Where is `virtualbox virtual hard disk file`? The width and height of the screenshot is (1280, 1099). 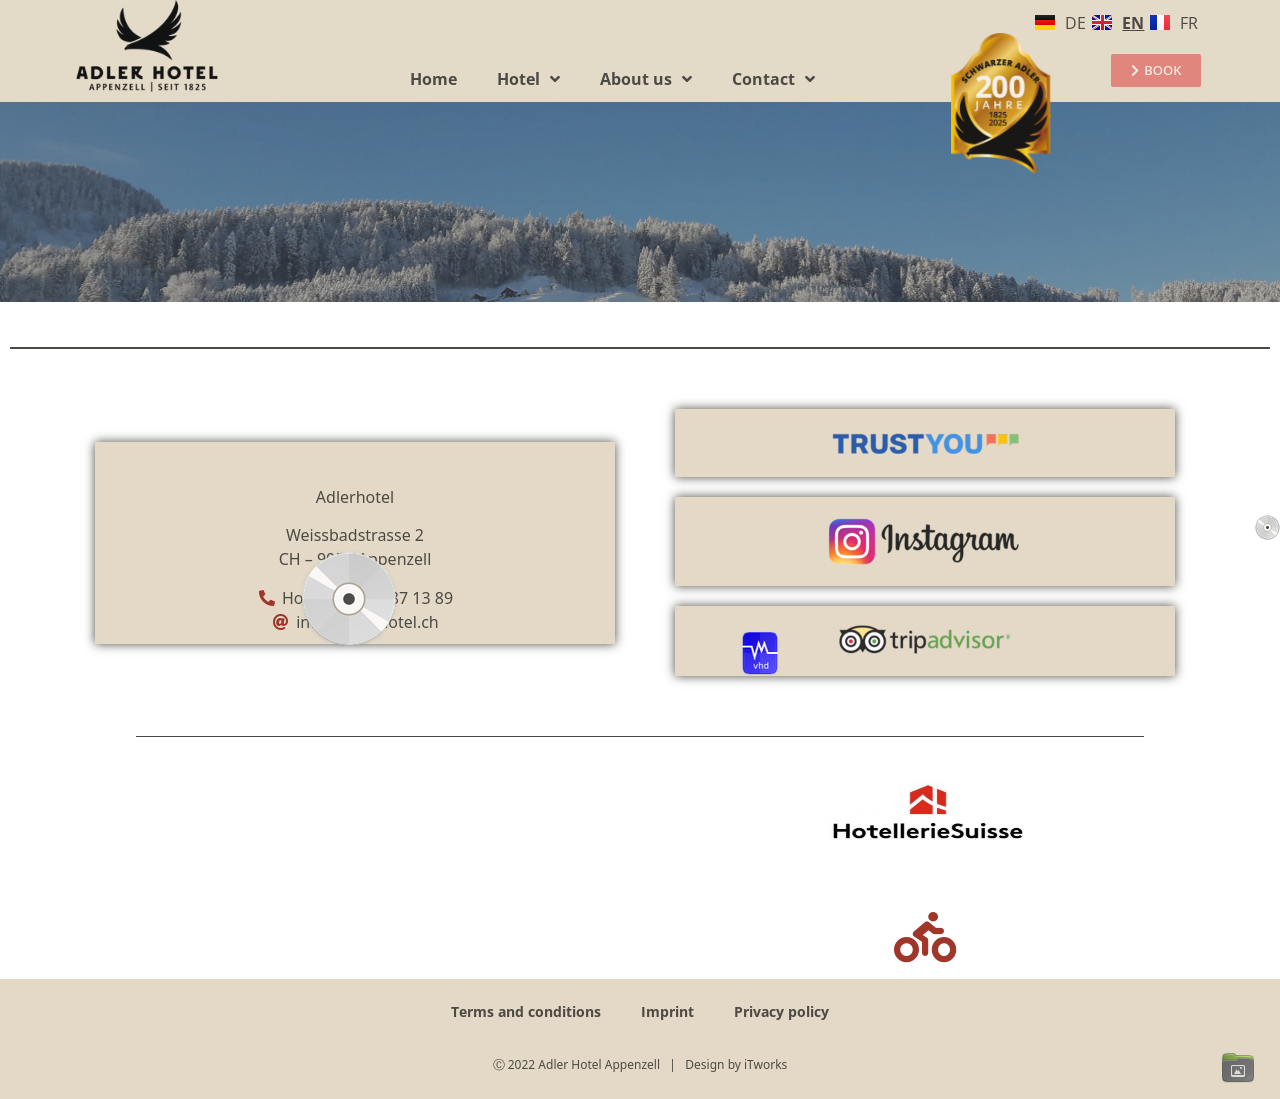
virtualbox virtual hard disk file is located at coordinates (760, 653).